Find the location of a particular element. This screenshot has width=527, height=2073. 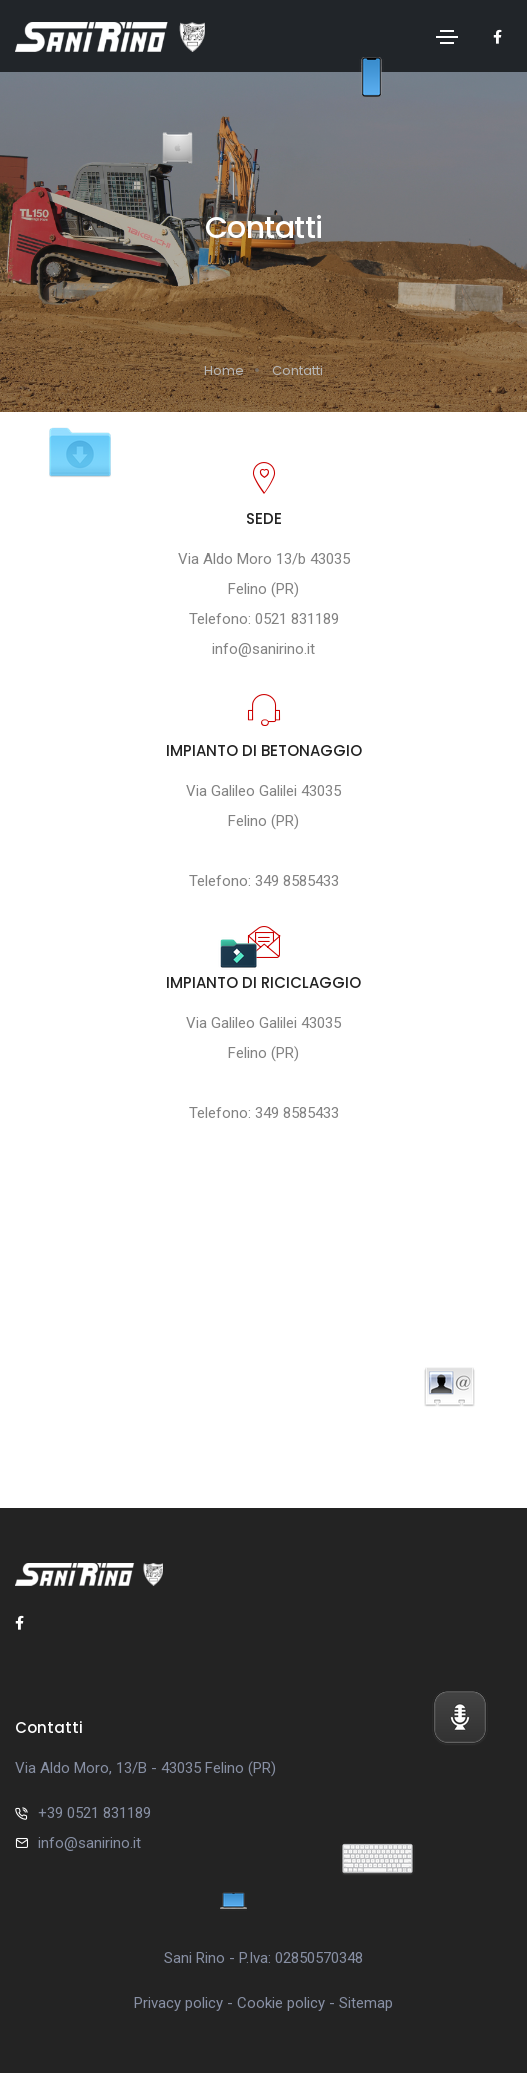

open your downloads folder is located at coordinates (80, 452).